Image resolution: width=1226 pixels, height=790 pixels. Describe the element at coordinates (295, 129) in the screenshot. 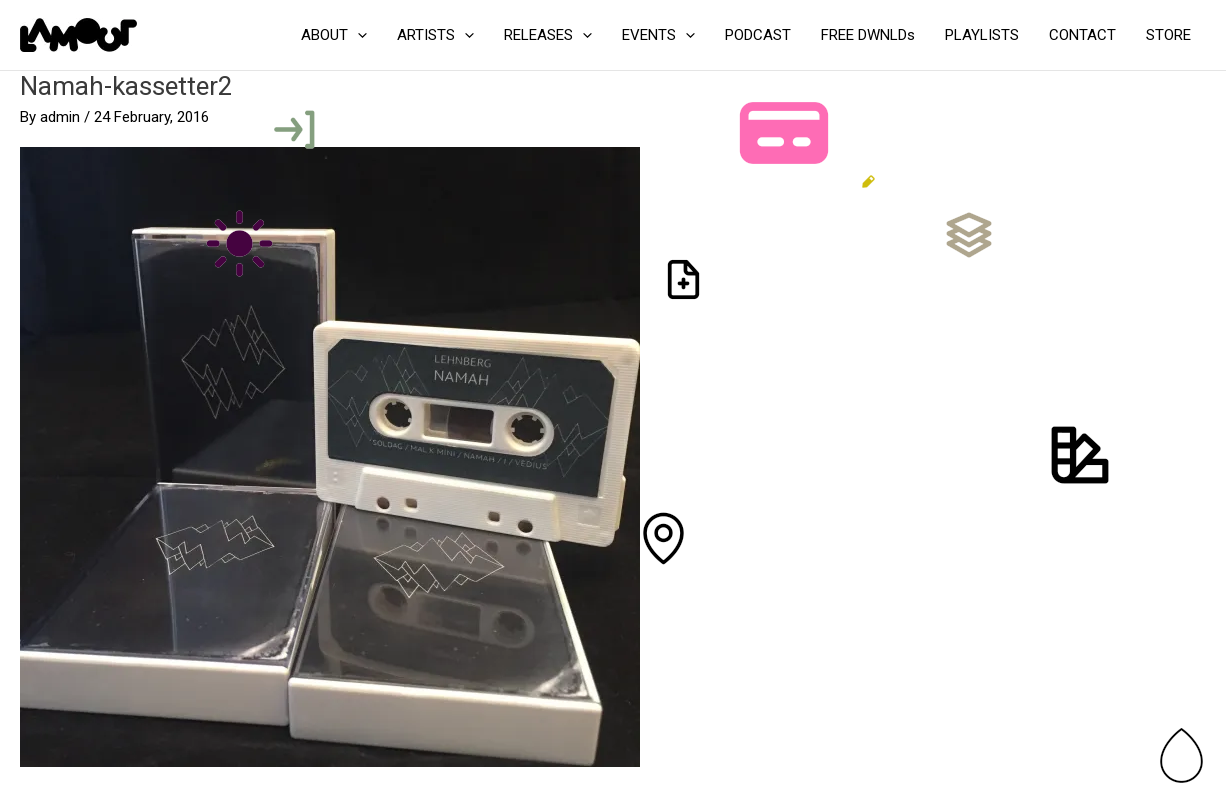

I see `log in to your account` at that location.